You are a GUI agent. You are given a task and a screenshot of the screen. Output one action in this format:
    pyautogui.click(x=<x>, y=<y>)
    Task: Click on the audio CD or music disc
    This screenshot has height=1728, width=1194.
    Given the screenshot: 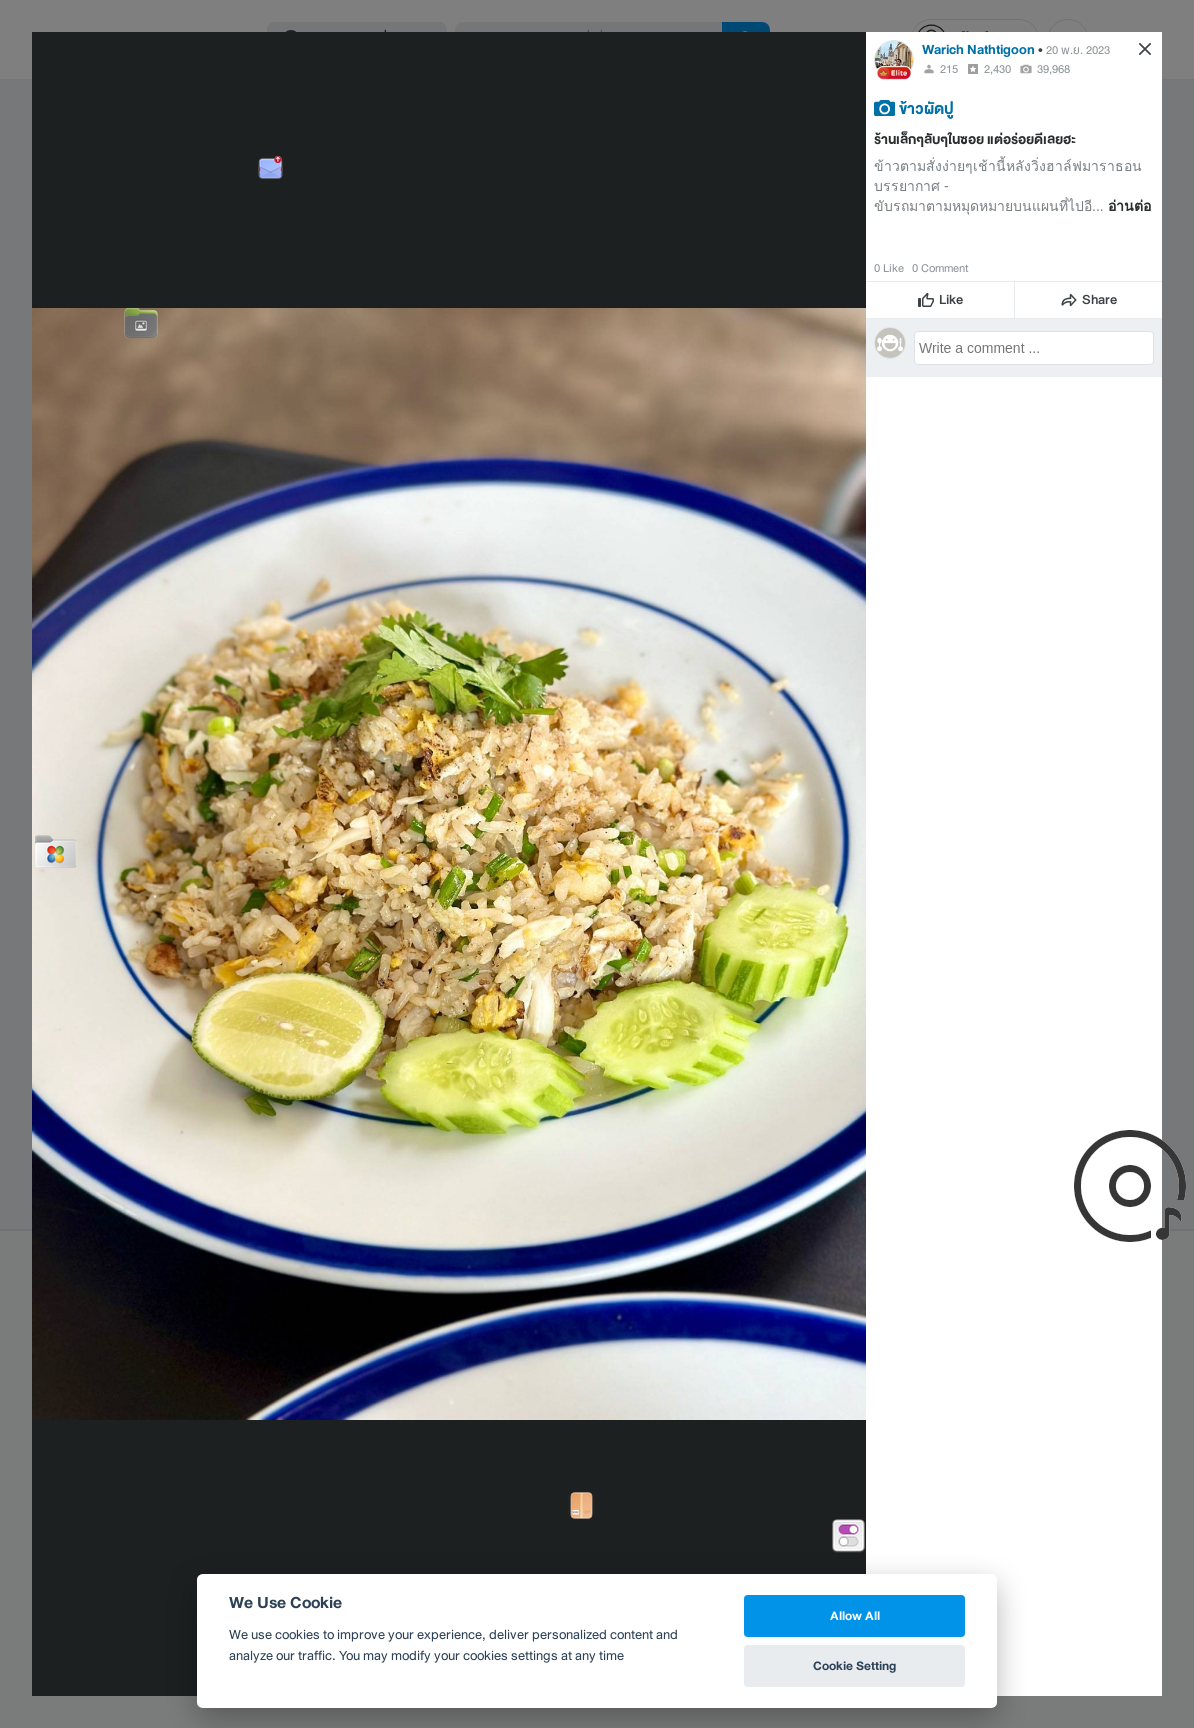 What is the action you would take?
    pyautogui.click(x=1130, y=1186)
    